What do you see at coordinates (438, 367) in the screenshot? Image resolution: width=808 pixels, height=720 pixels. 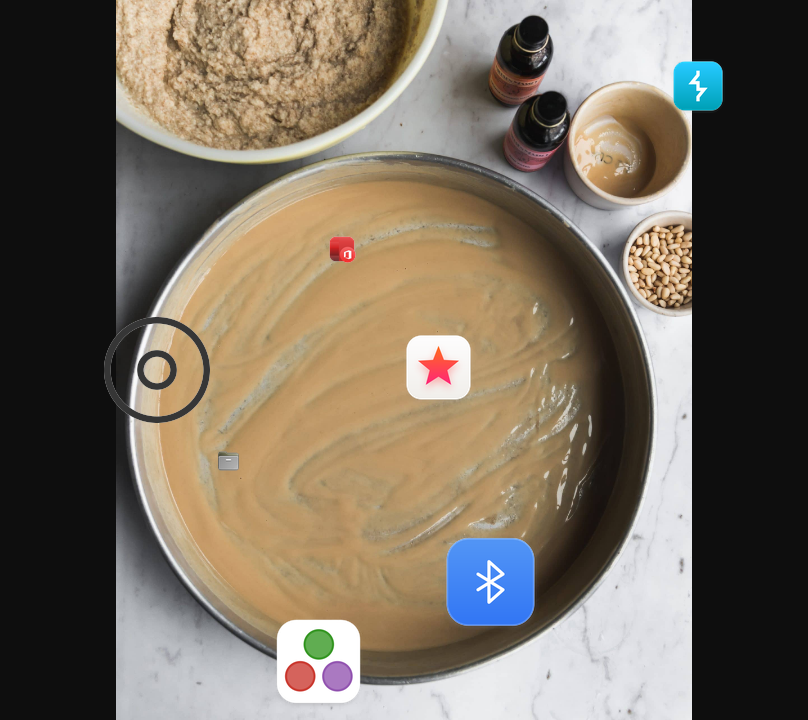 I see `open bookmarks manager app` at bounding box center [438, 367].